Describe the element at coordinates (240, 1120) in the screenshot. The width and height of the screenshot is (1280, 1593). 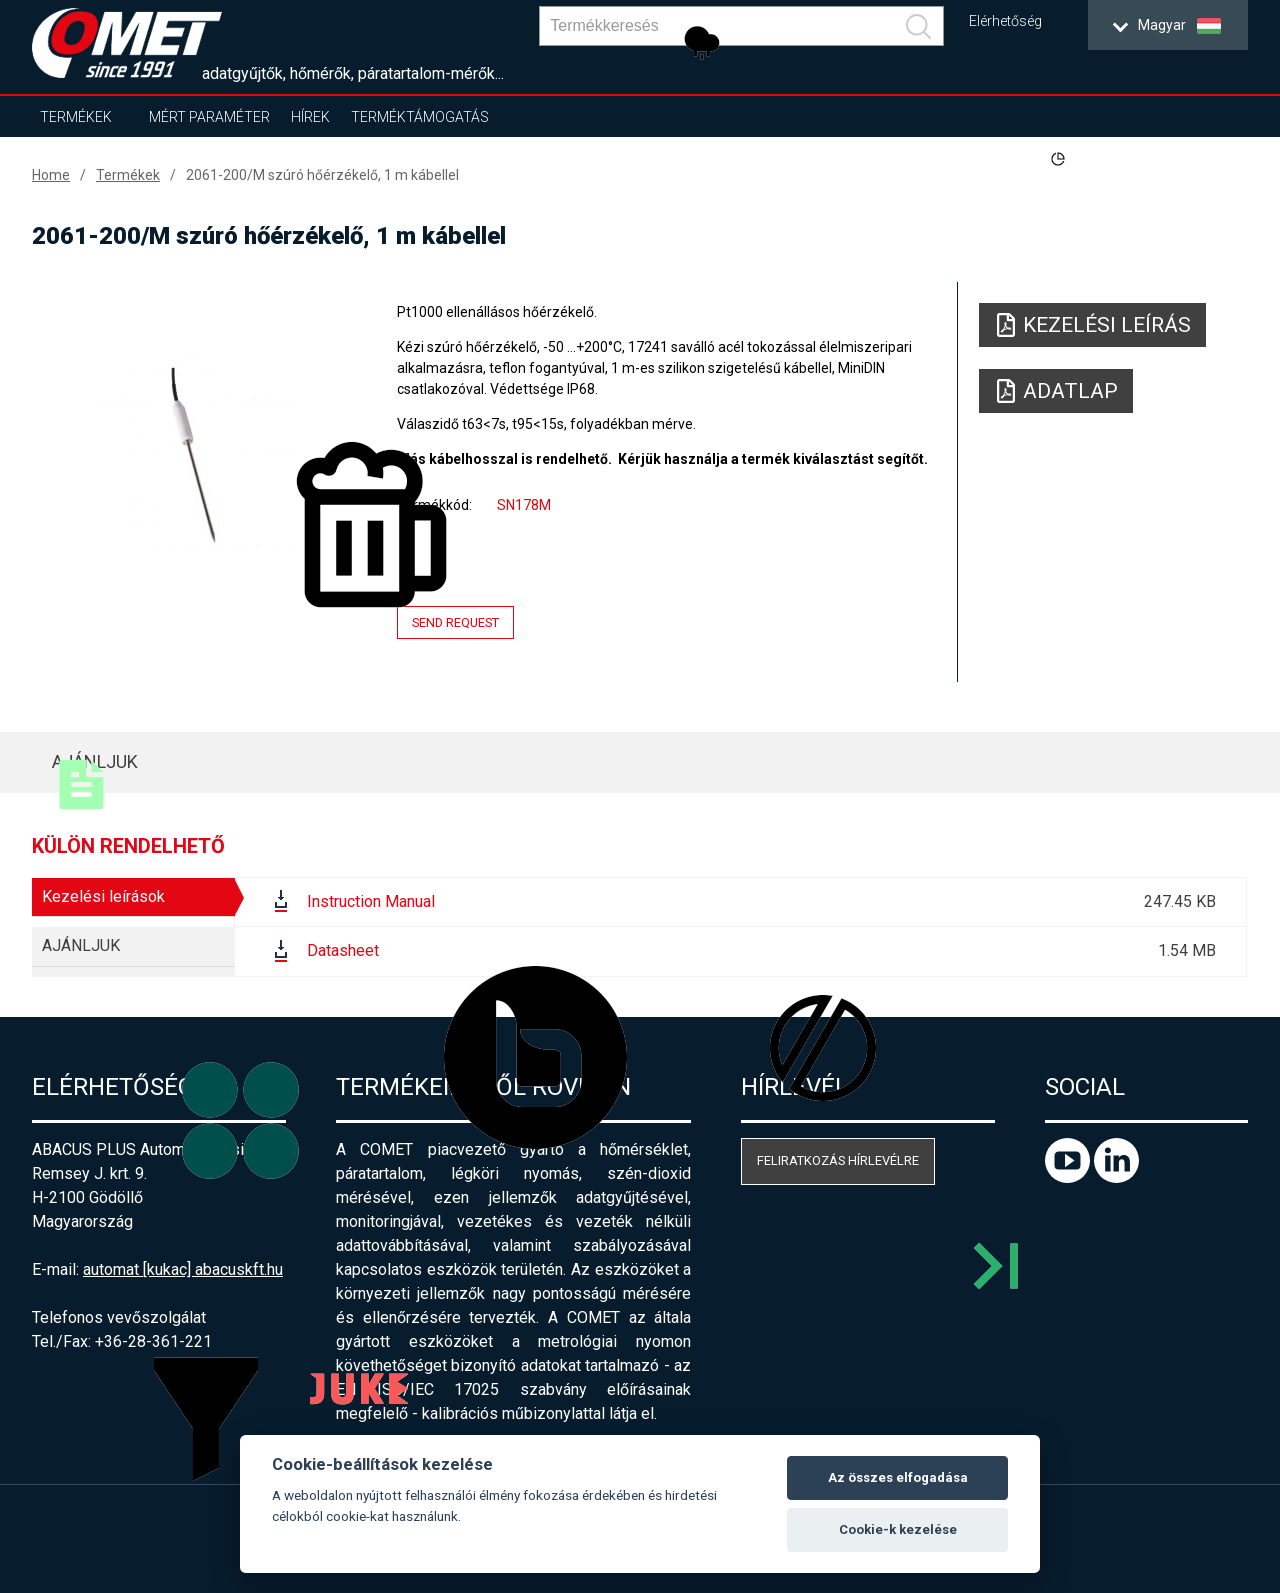
I see `open the app drawer or launcher` at that location.